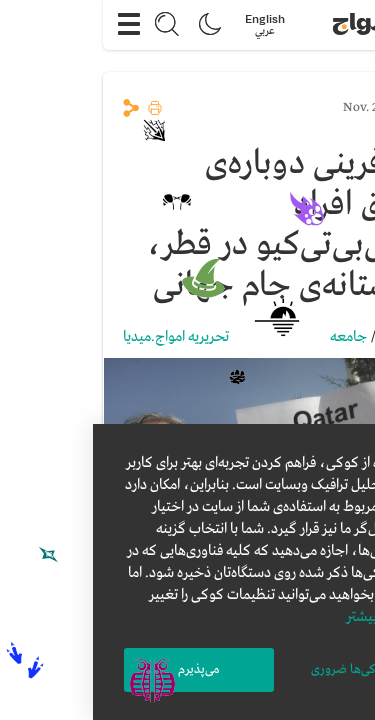 This screenshot has height=720, width=375. I want to click on view your savings or nest egg funds, so click(237, 376).